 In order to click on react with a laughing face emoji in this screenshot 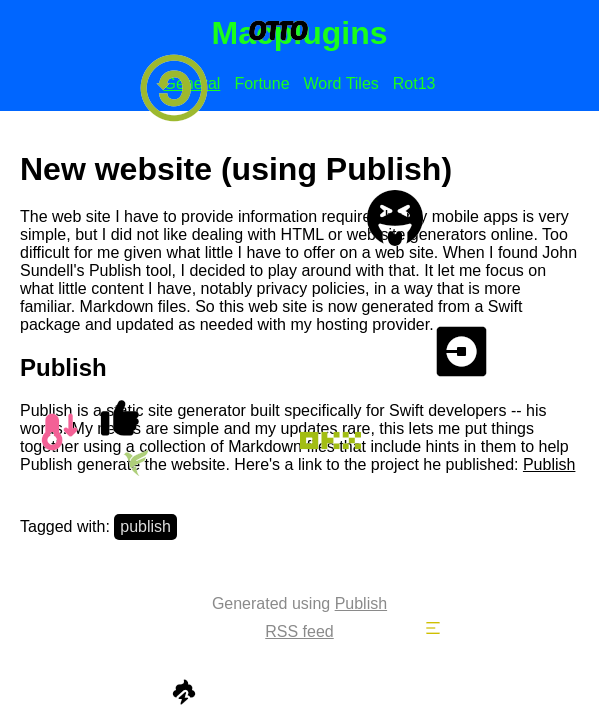, I will do `click(395, 218)`.